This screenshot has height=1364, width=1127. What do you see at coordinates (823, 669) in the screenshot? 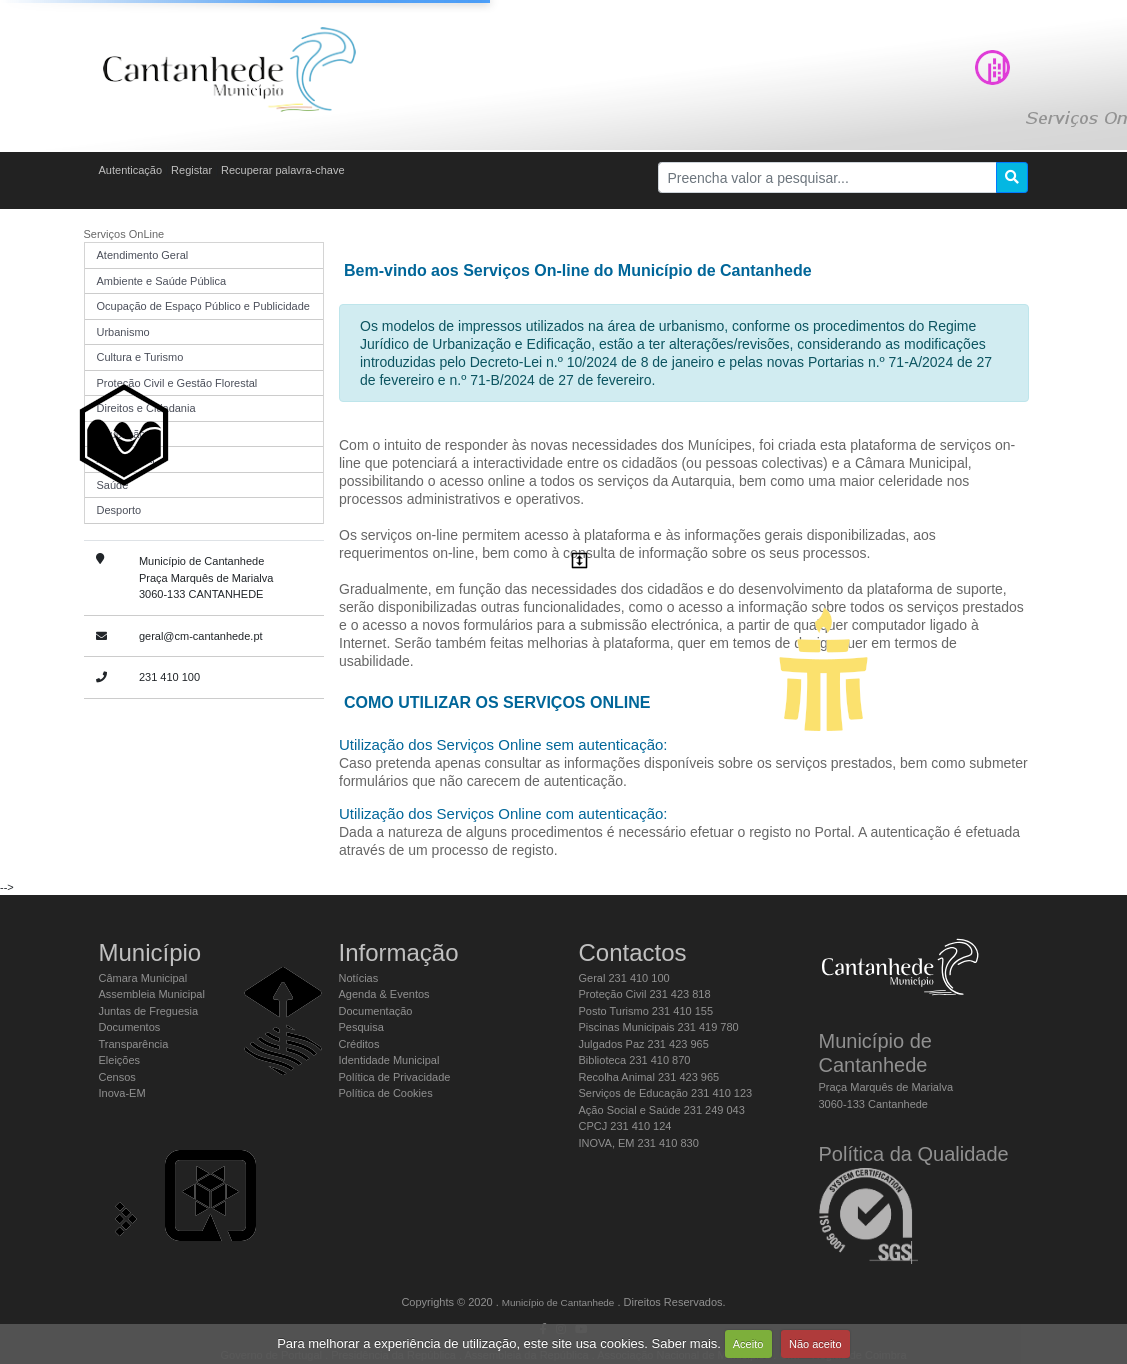
I see `visit Red Candle Games website or store page` at bounding box center [823, 669].